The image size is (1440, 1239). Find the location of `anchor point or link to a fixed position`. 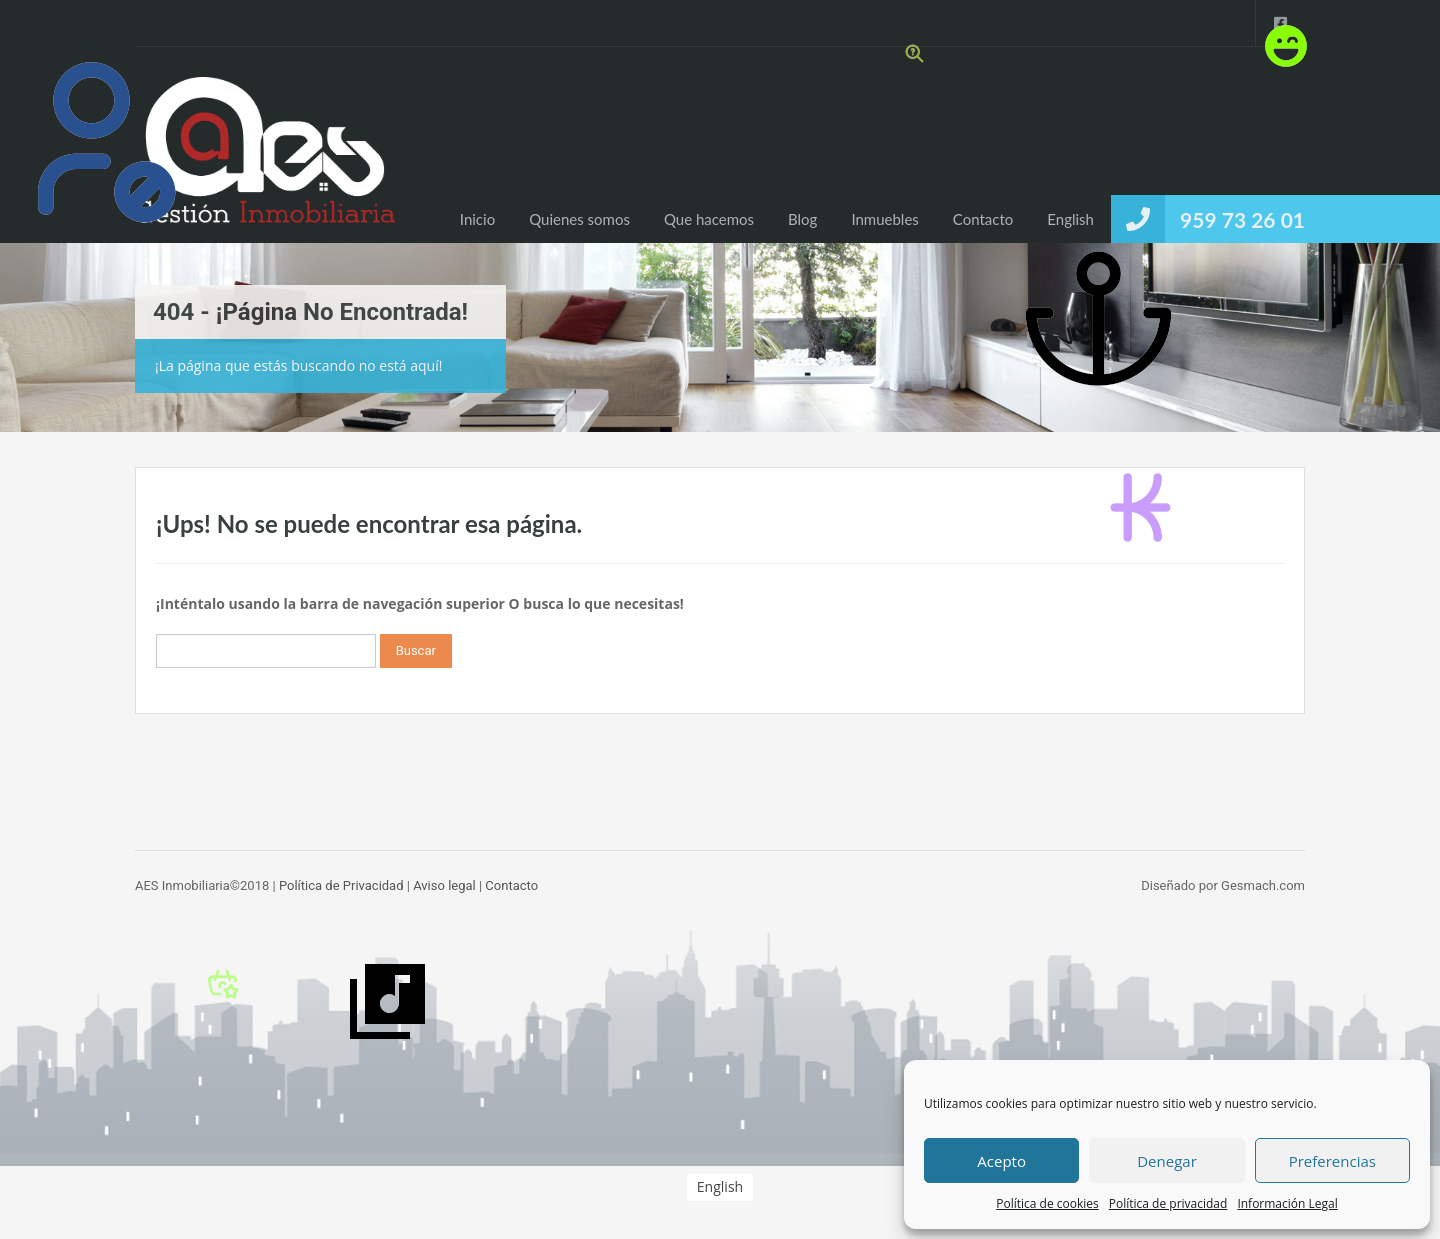

anchor point or link to a fixed position is located at coordinates (1098, 318).